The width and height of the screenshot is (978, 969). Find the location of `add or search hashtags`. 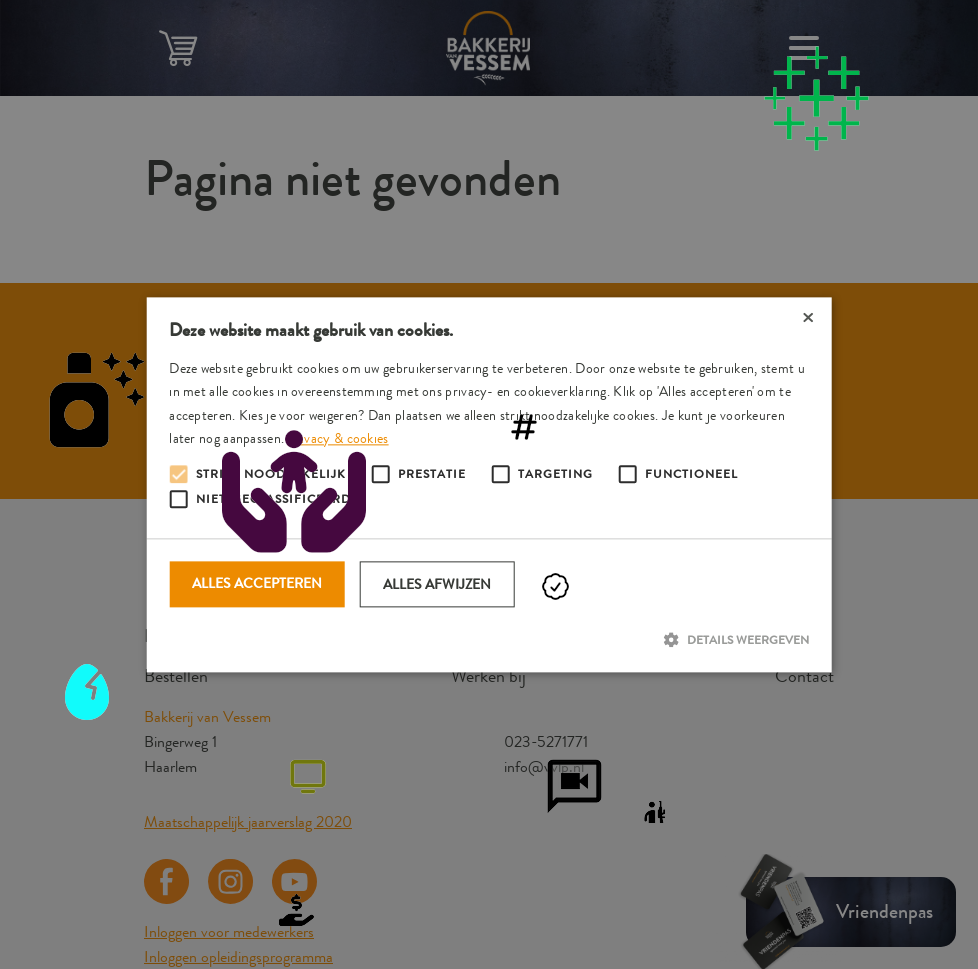

add or search hashtags is located at coordinates (524, 427).